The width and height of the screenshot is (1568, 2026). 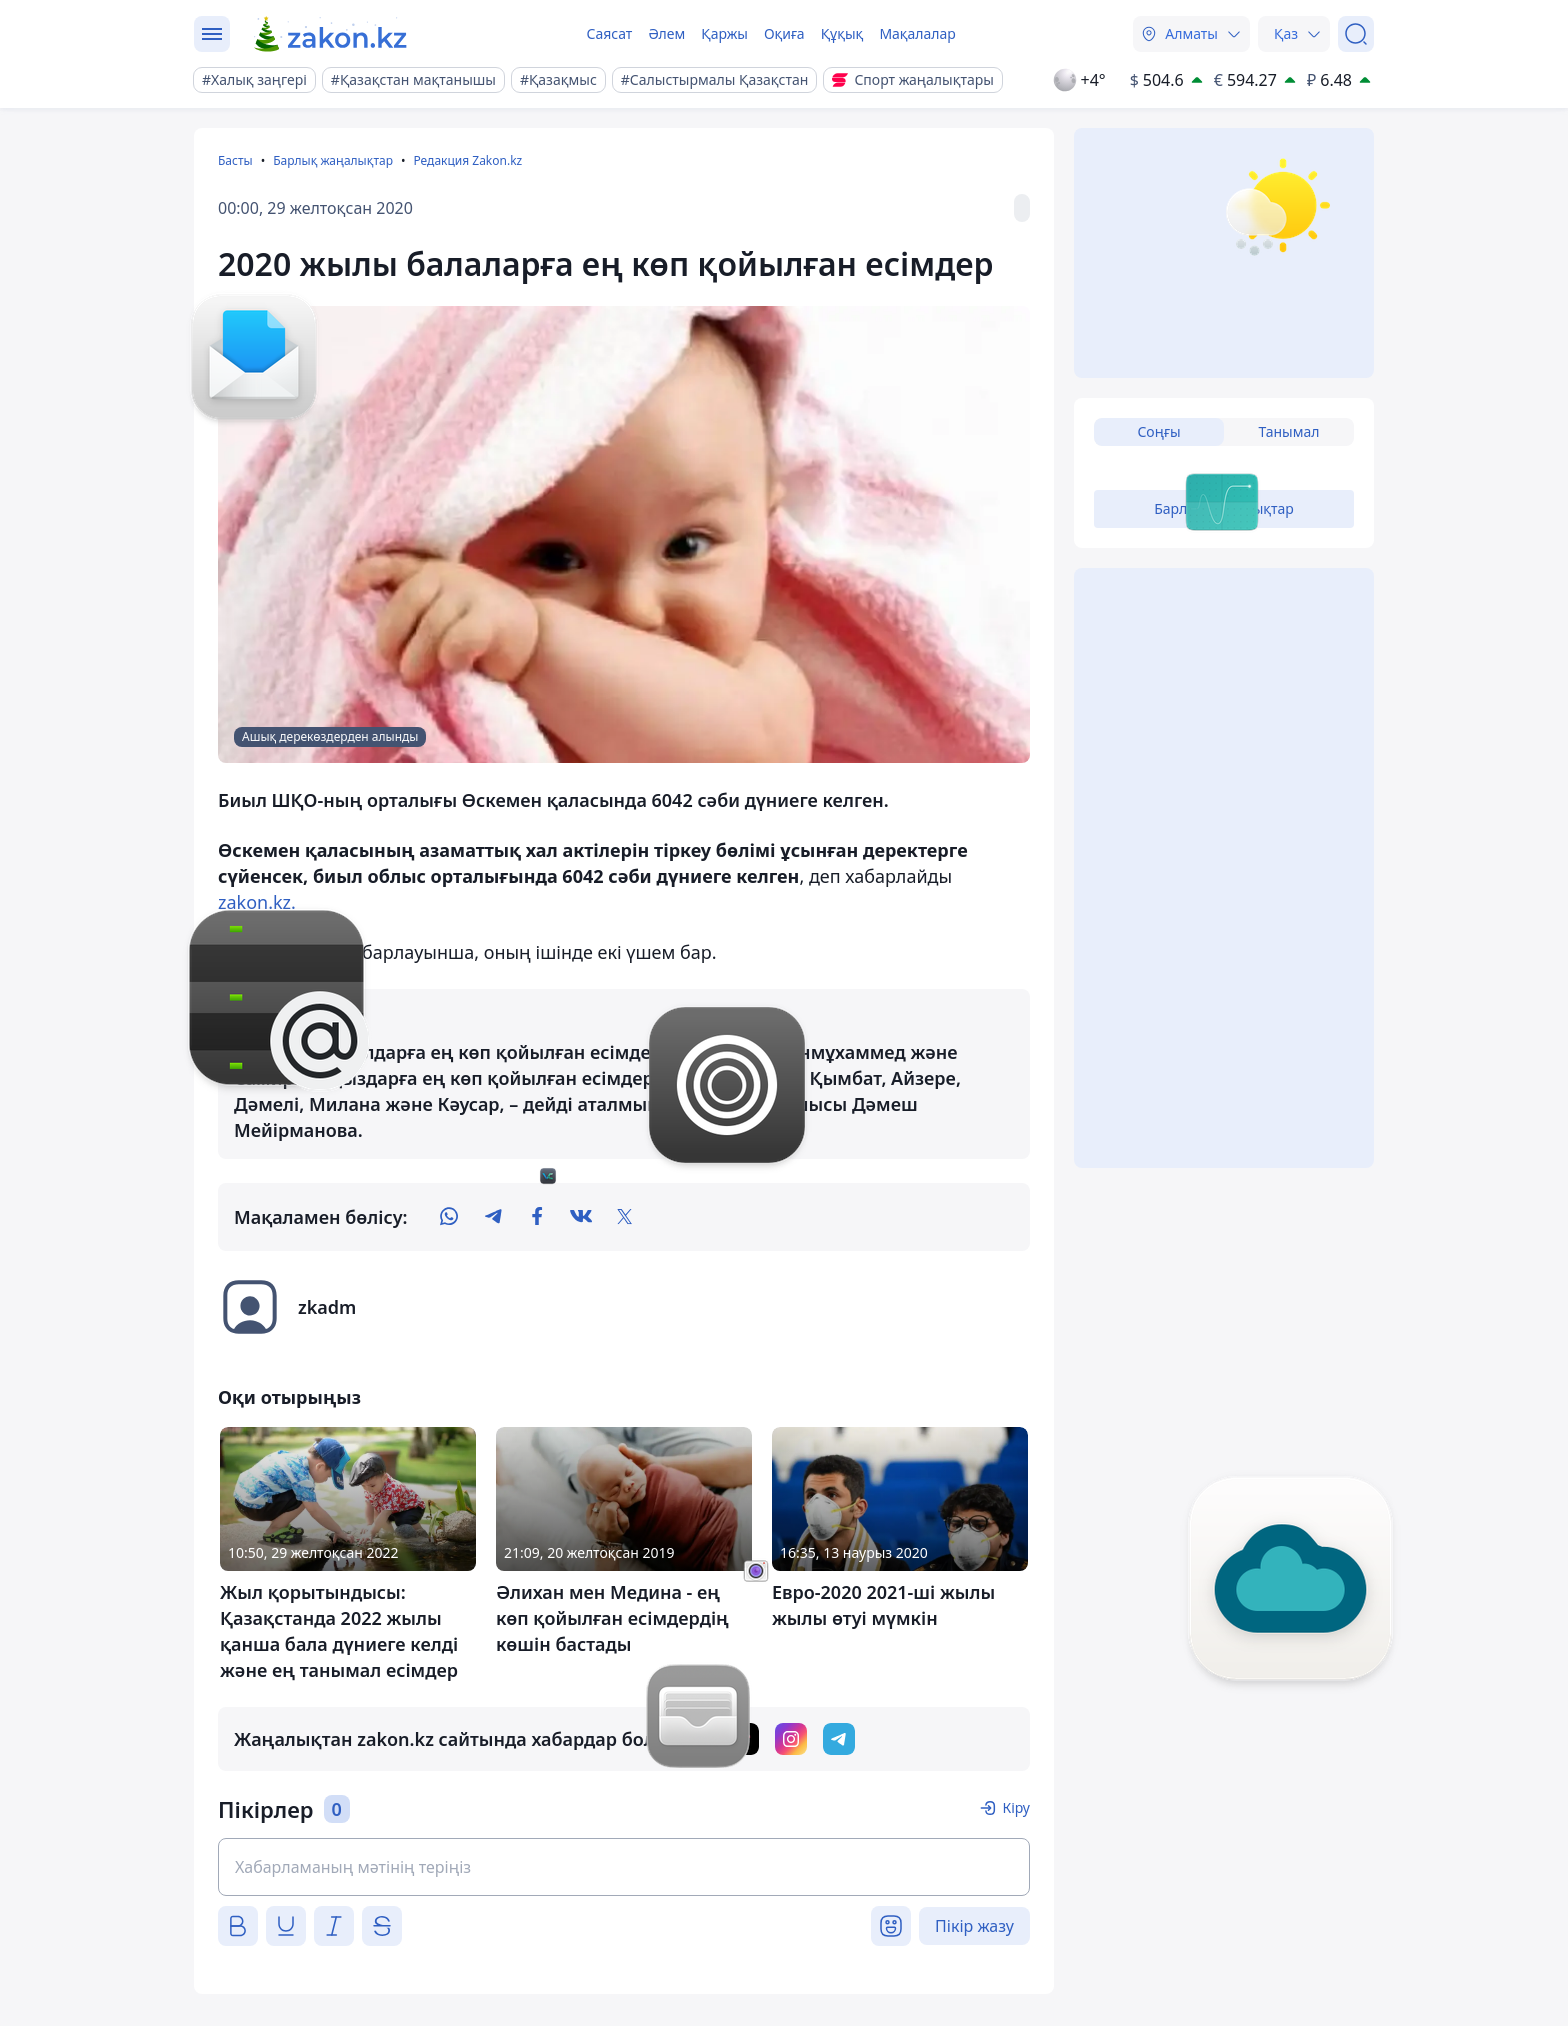 I want to click on open zen browser app, so click(x=727, y=1085).